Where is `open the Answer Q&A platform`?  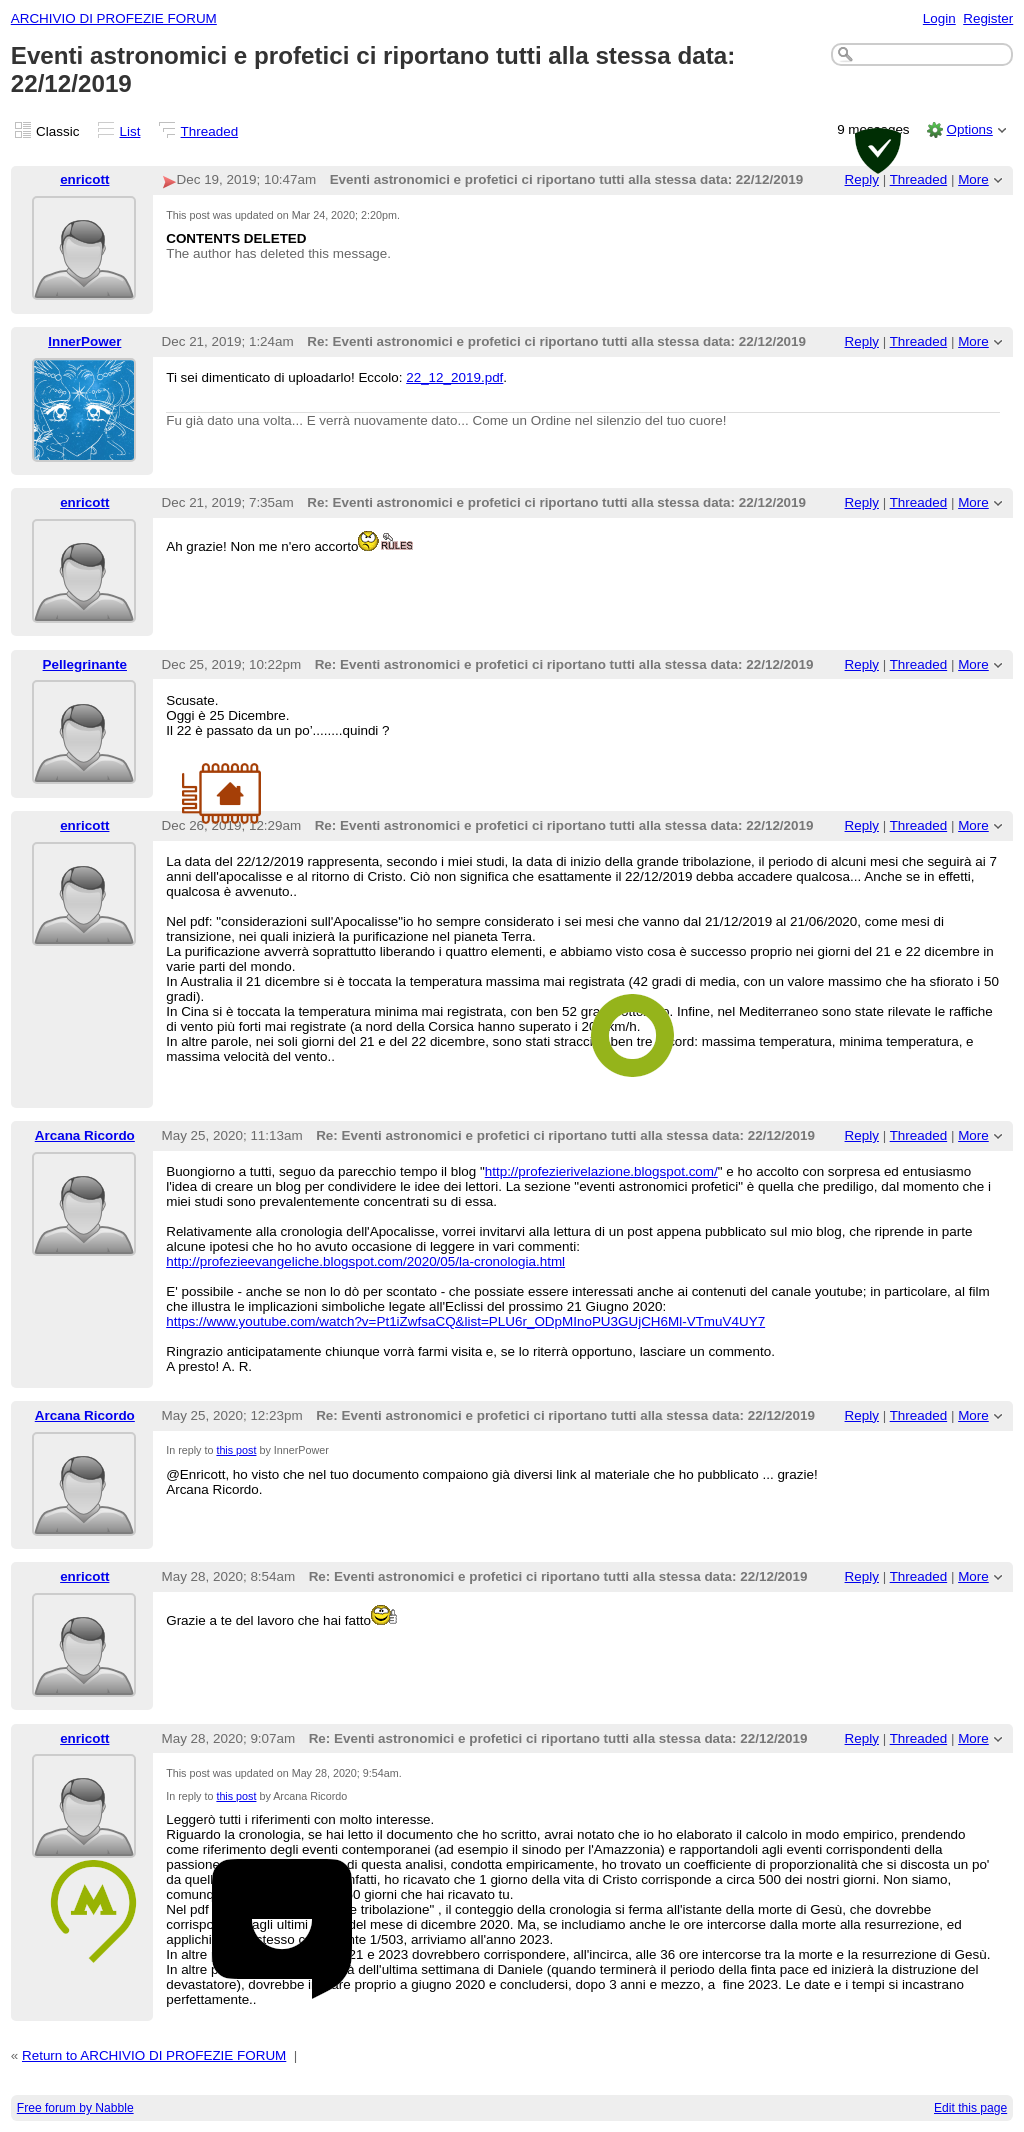 open the Answer Q&A platform is located at coordinates (282, 1929).